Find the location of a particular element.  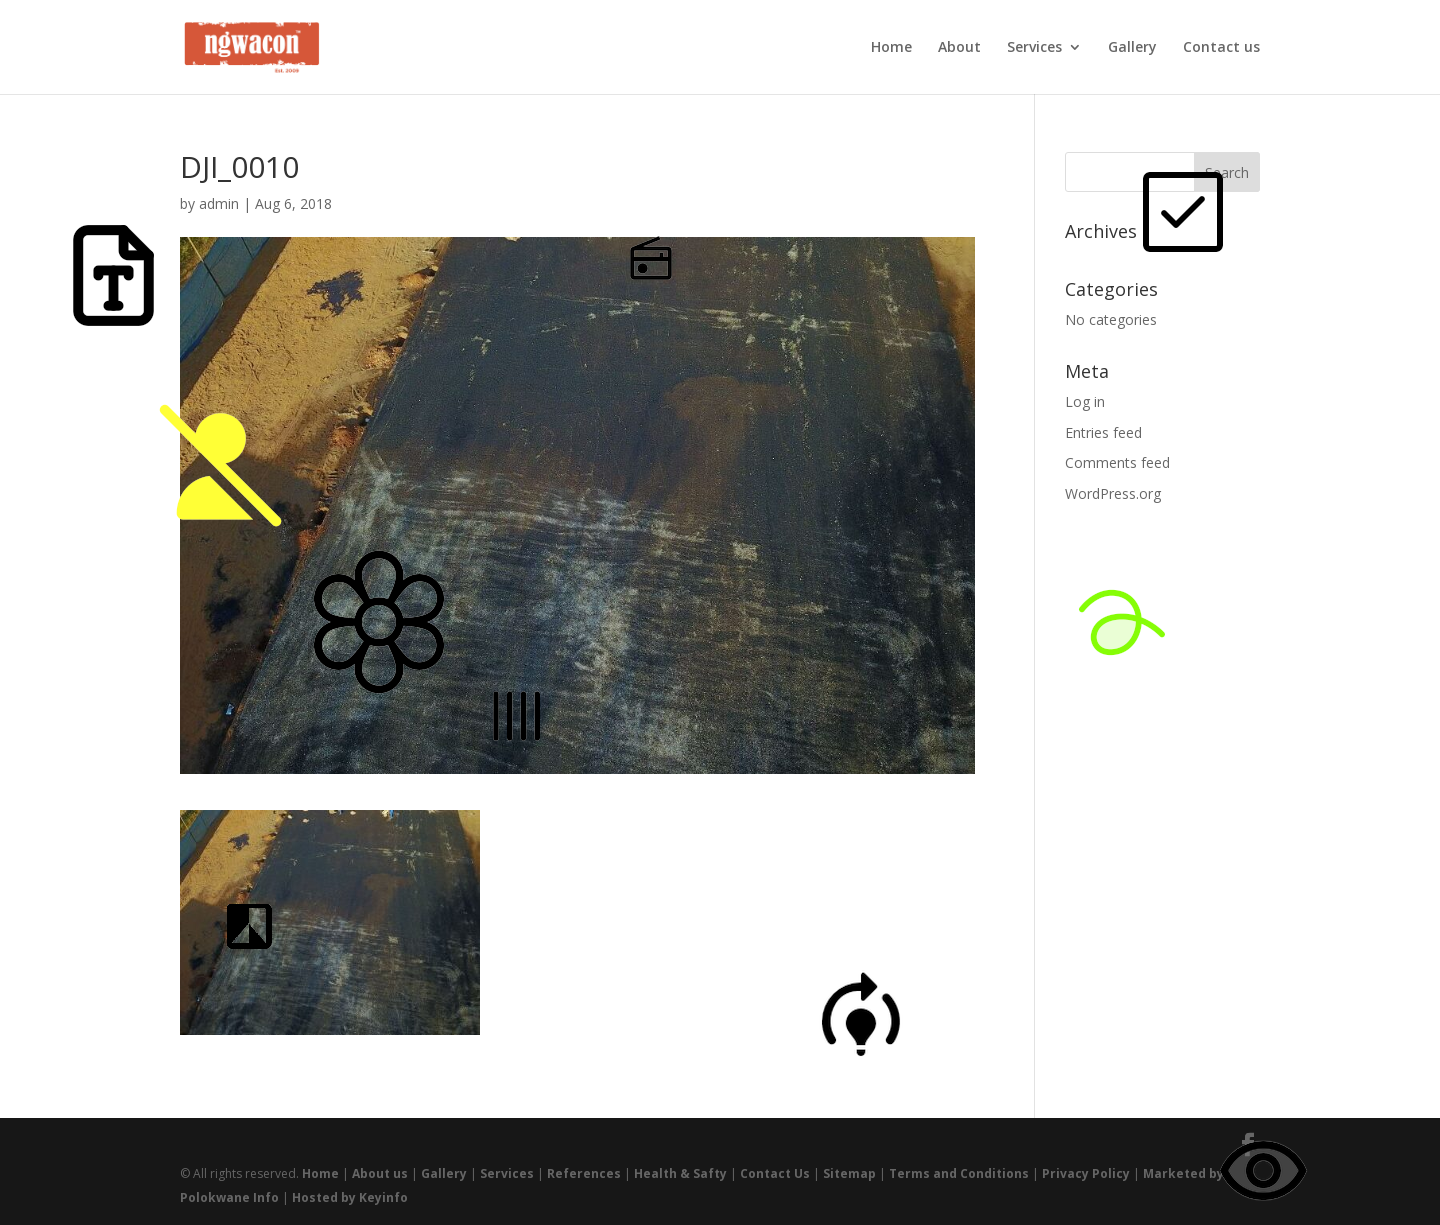

block or remove a user is located at coordinates (220, 465).